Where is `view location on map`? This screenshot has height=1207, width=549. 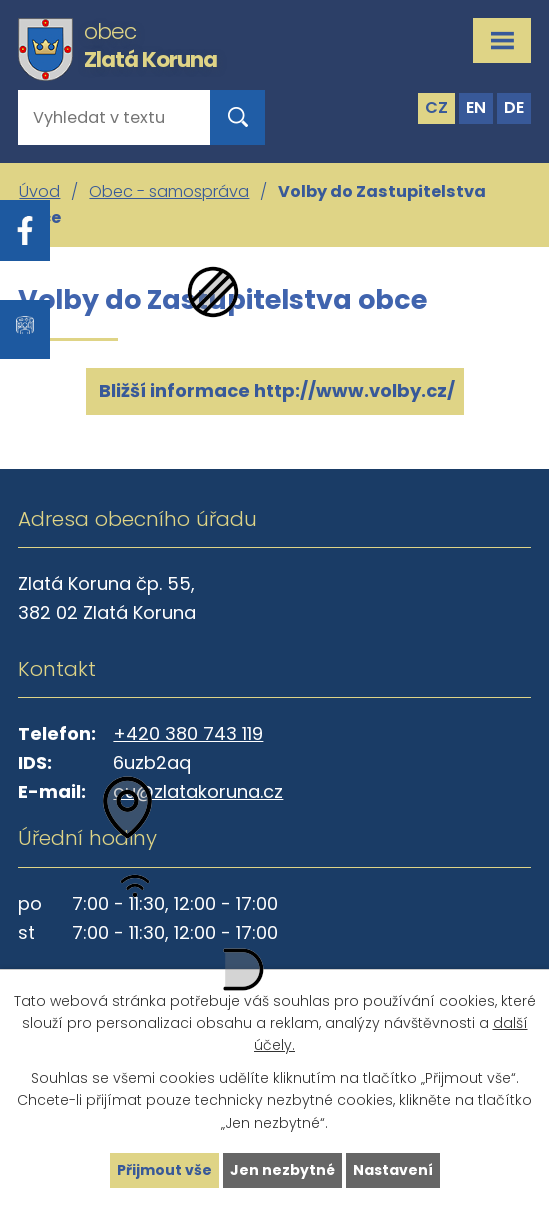 view location on map is located at coordinates (127, 807).